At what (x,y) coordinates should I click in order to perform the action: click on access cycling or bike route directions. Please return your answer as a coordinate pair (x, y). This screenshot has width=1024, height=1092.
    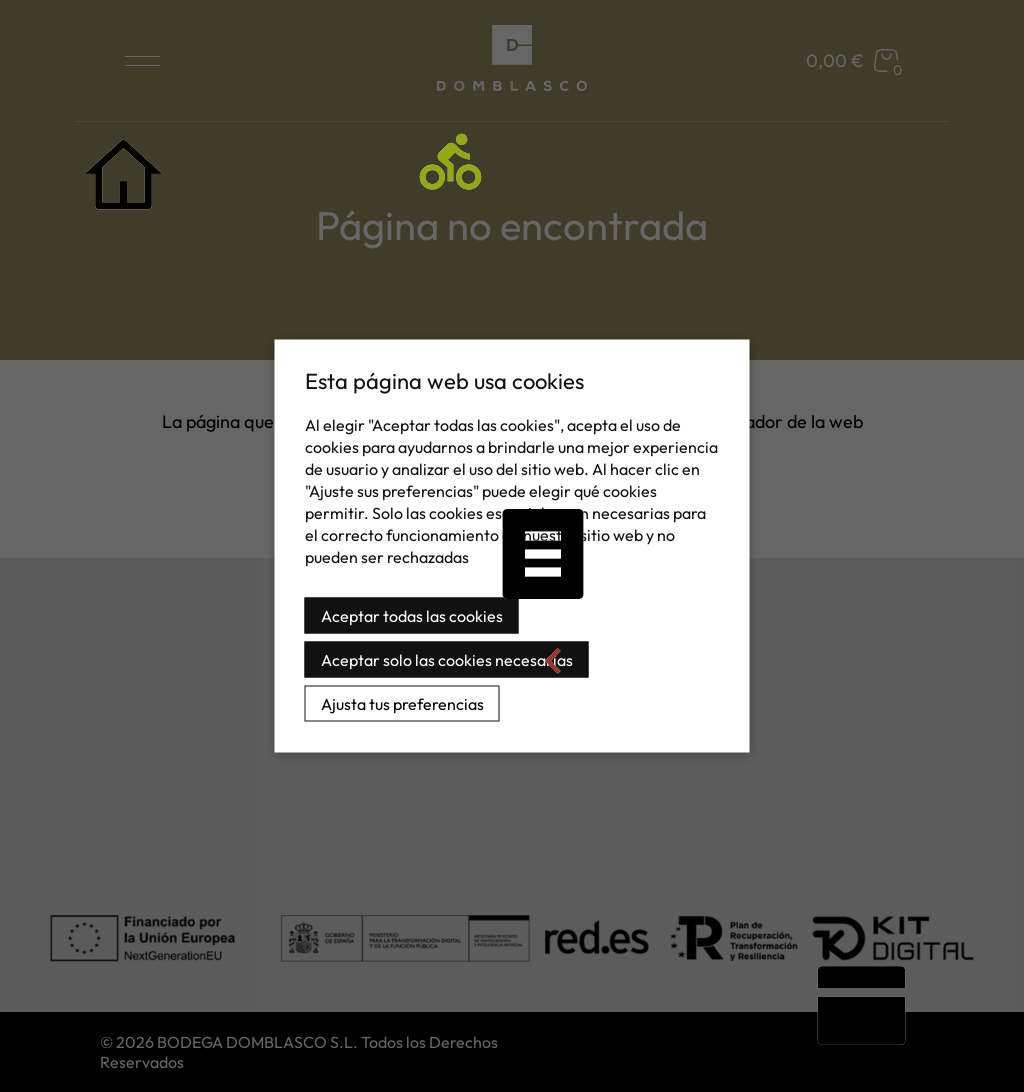
    Looking at the image, I should click on (450, 164).